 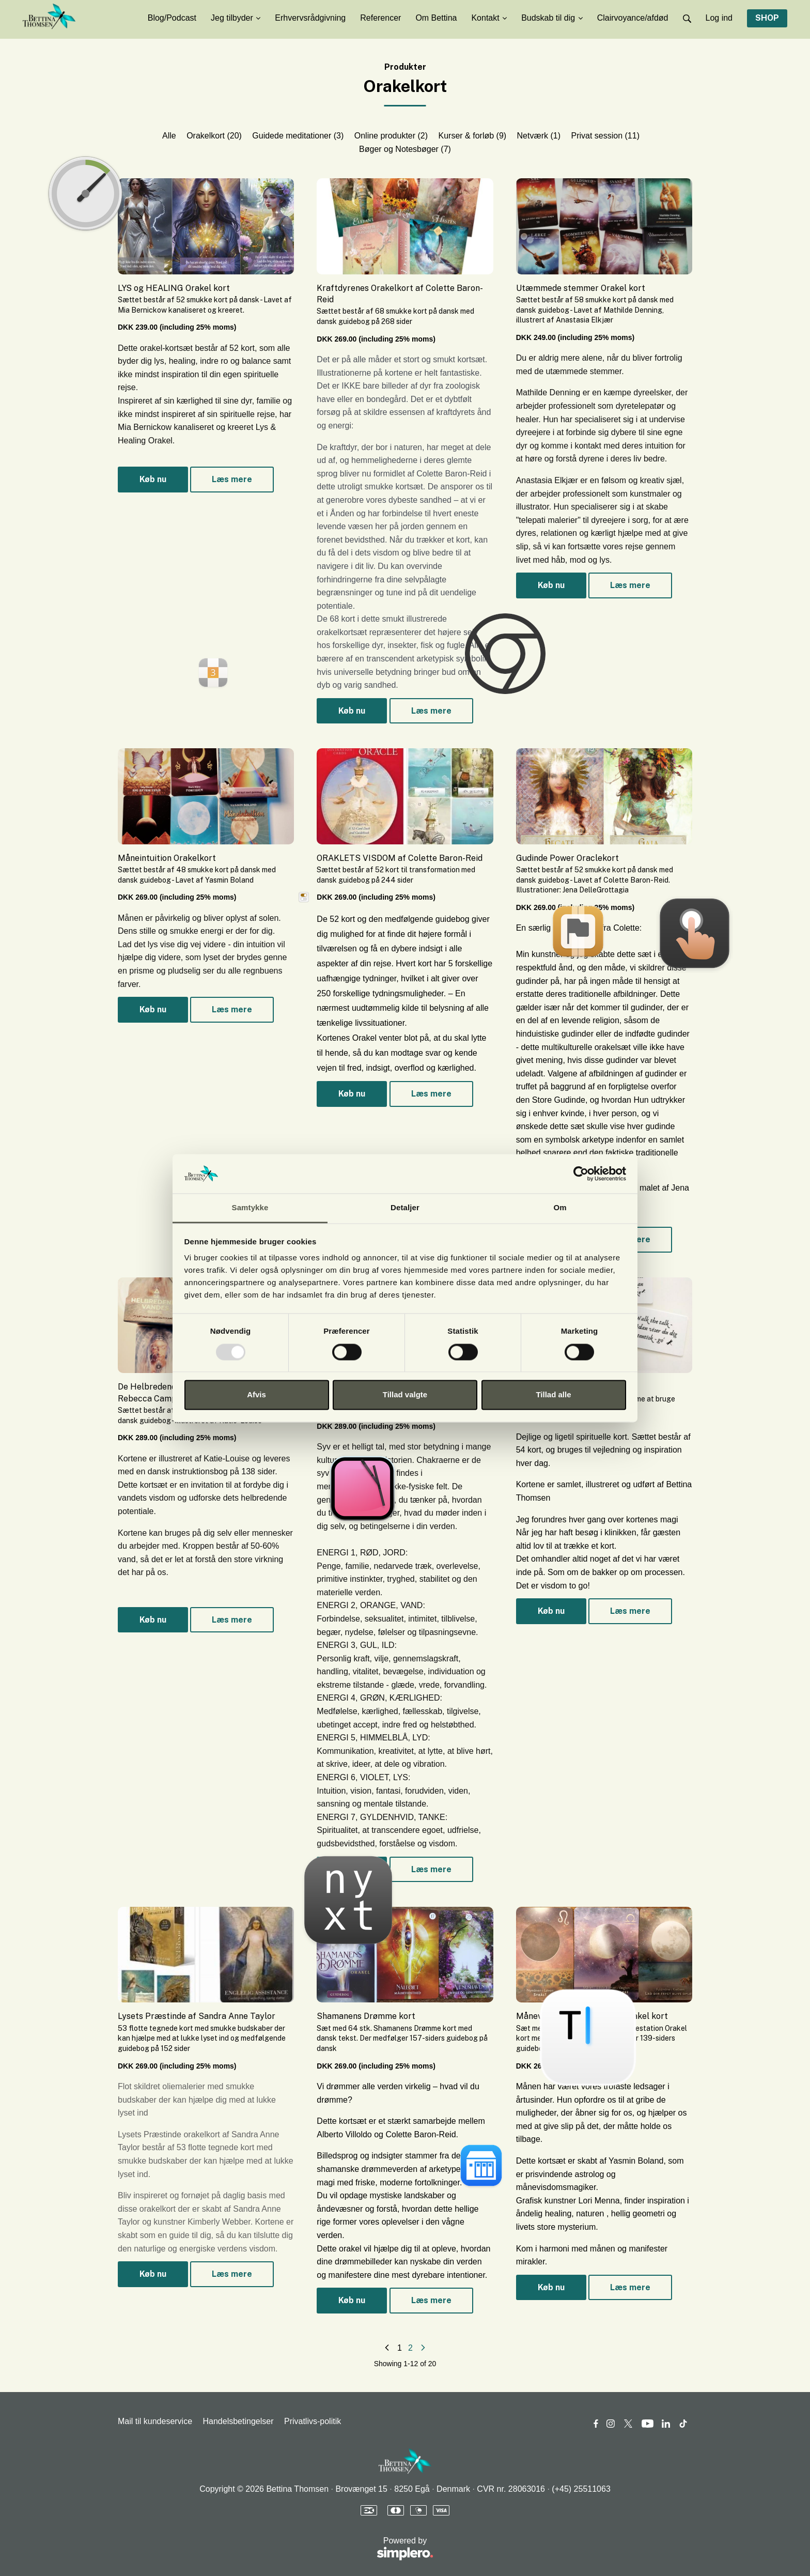 I want to click on open nyxt web browser, so click(x=348, y=1900).